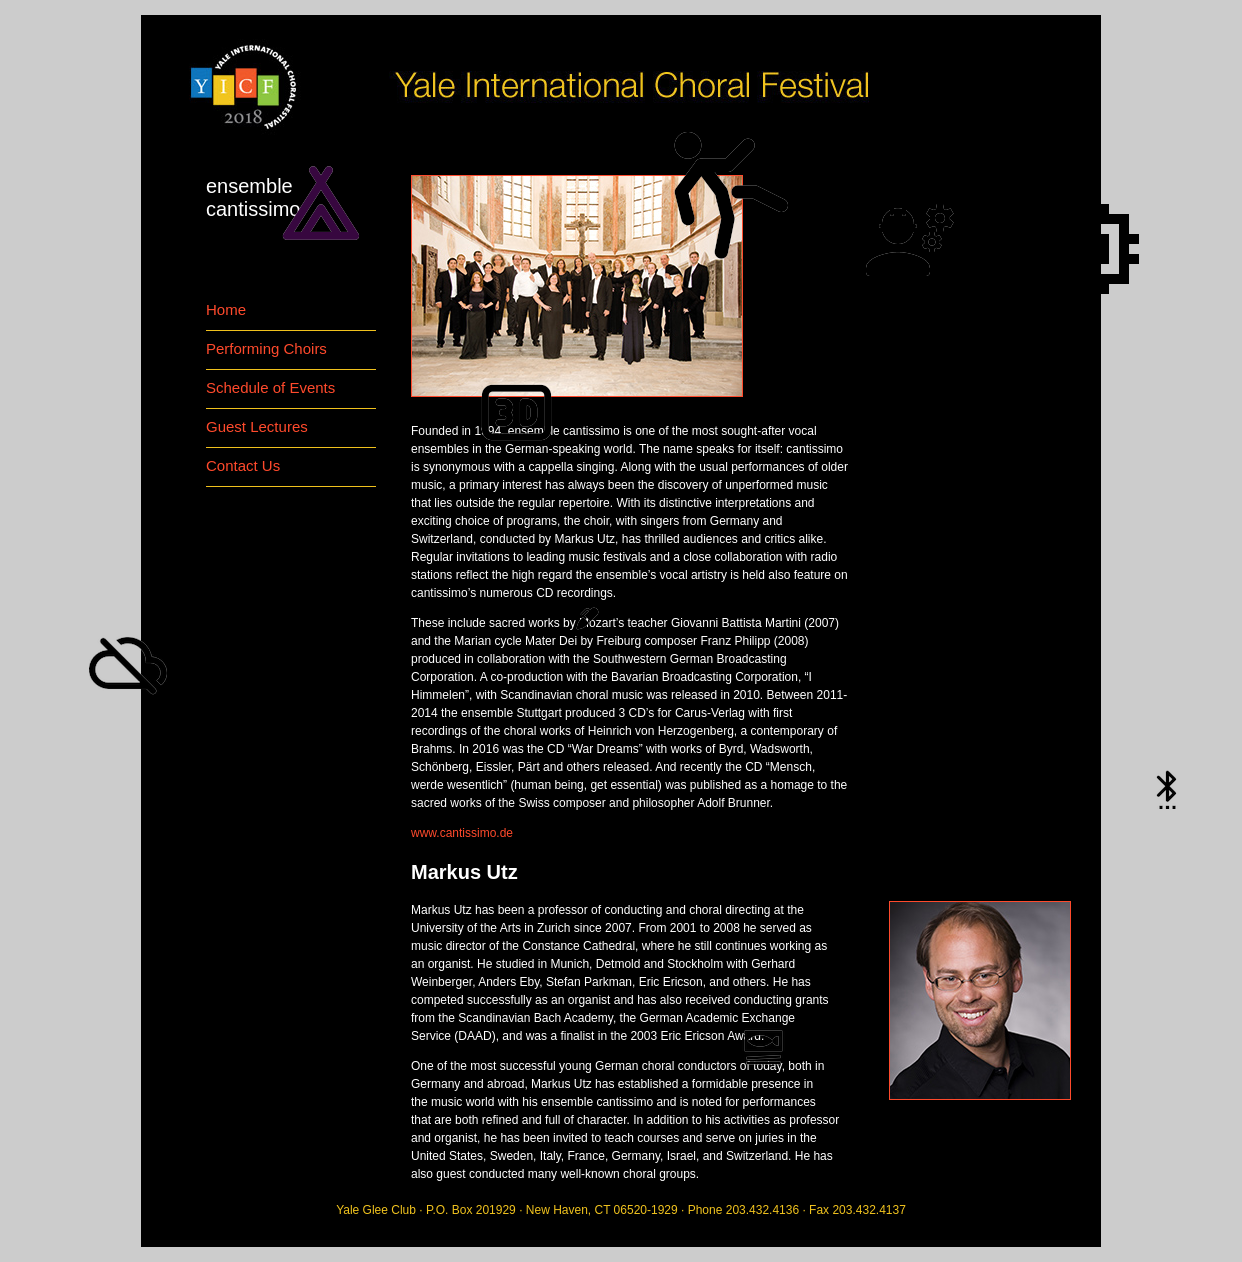  Describe the element at coordinates (321, 207) in the screenshot. I see `access camping or outdoor activity features` at that location.